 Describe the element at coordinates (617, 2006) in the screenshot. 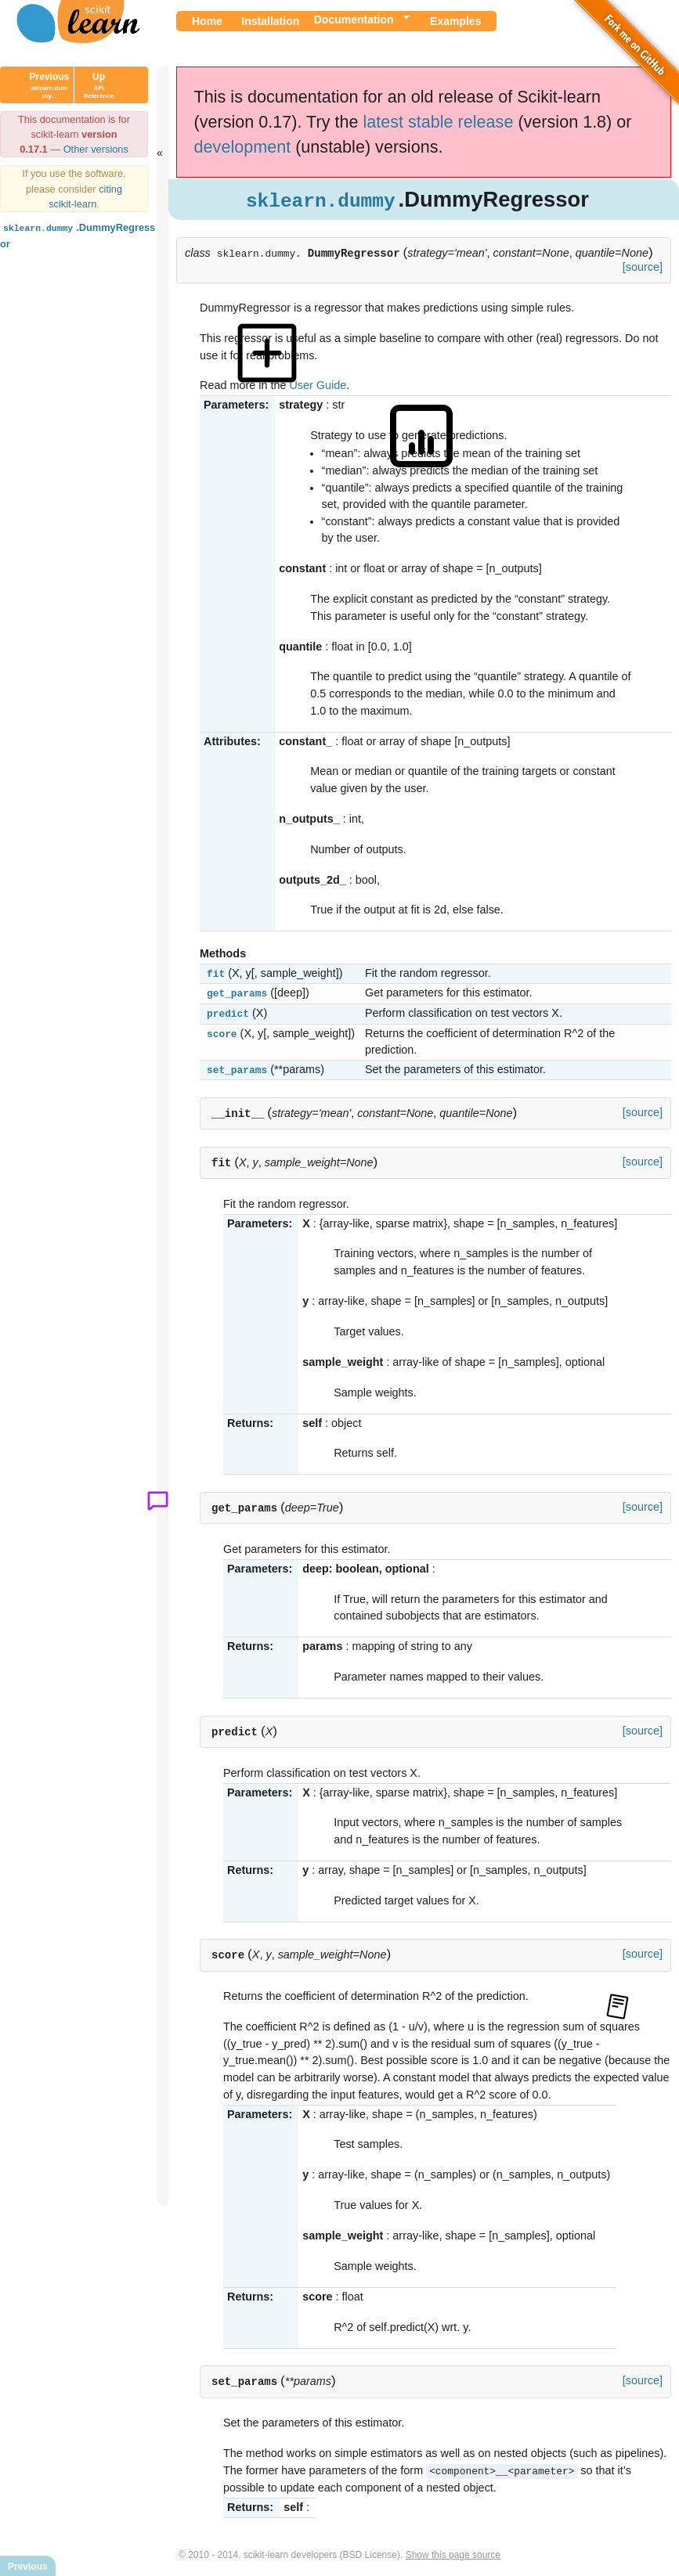

I see `view your resume or CV` at that location.